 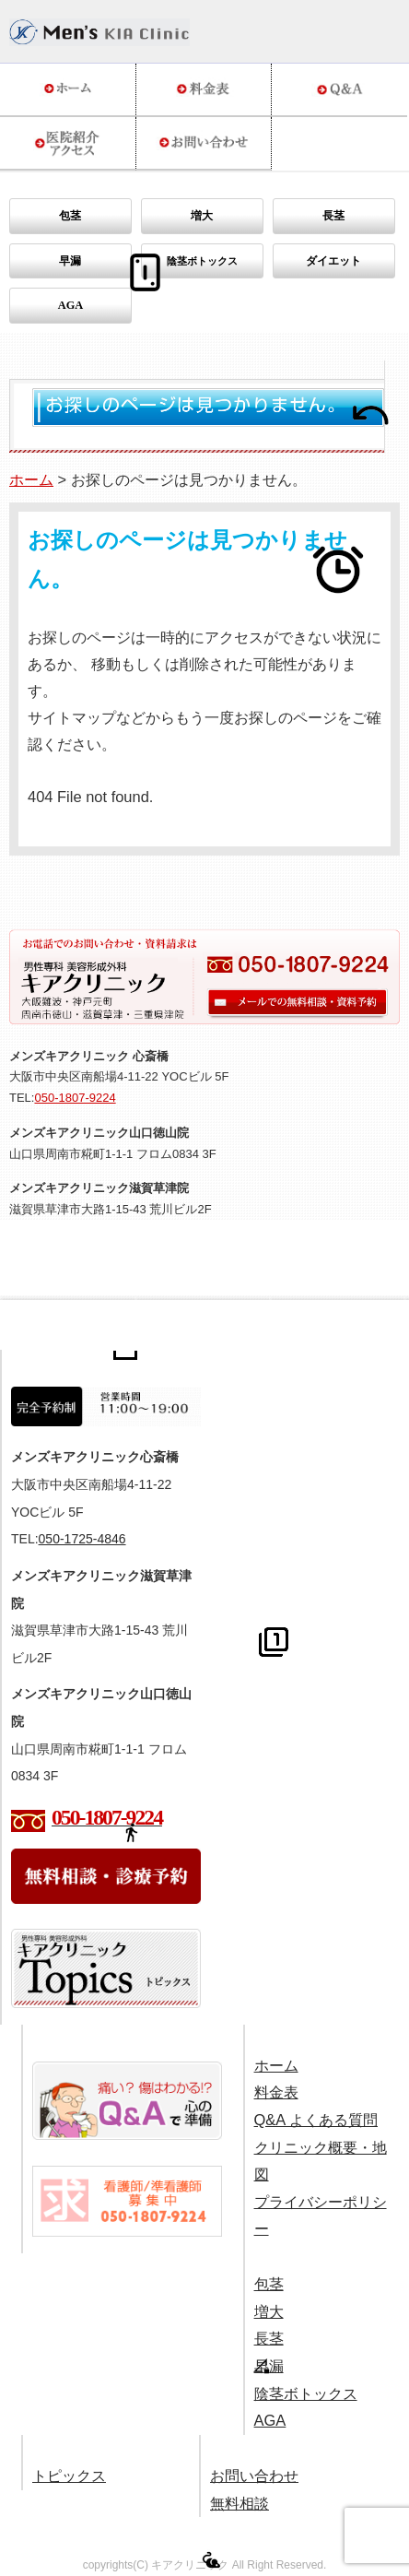 I want to click on request pest control services for rodents, so click(x=211, y=2559).